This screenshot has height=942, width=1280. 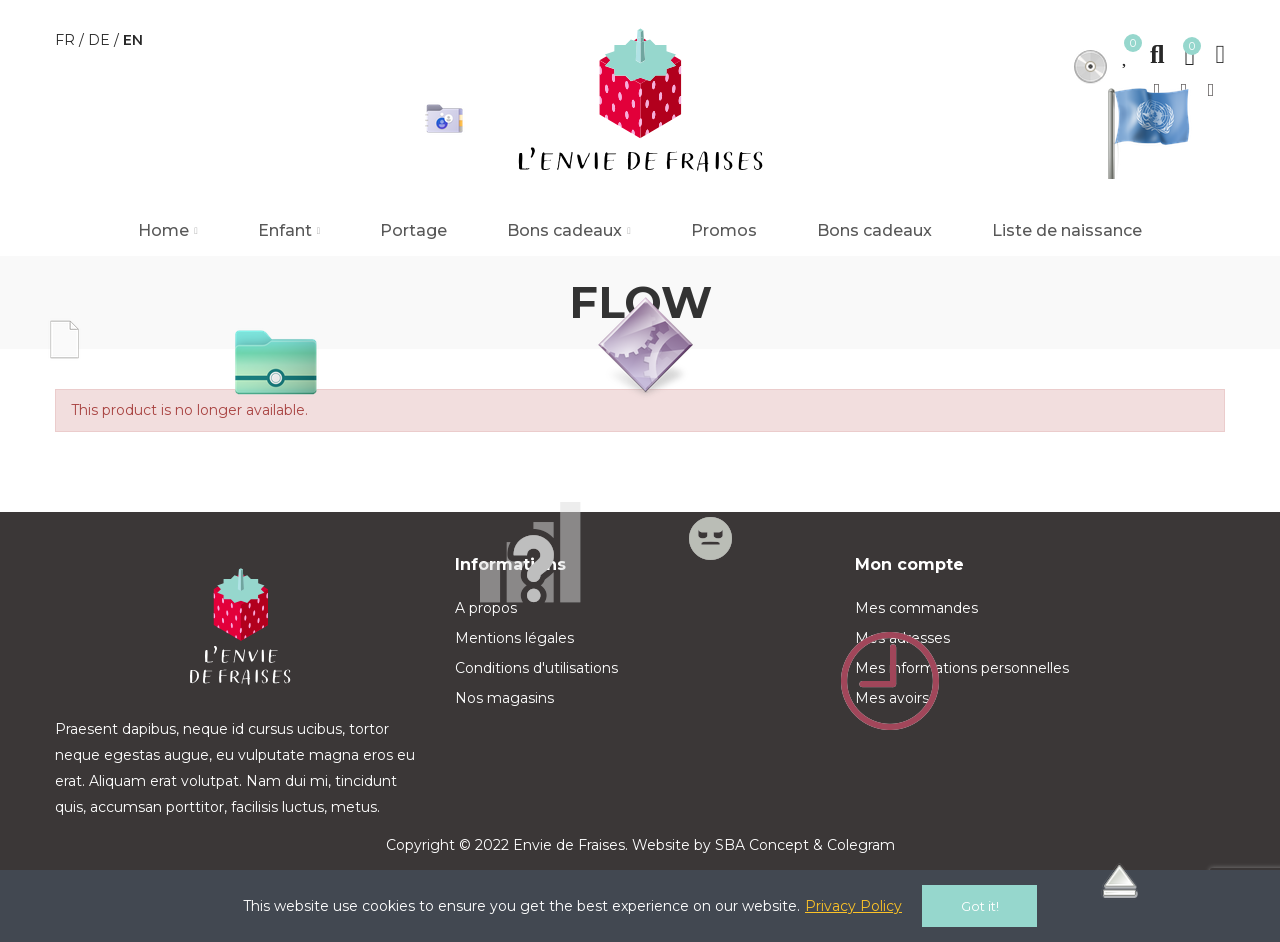 I want to click on eject removable media or disc, so click(x=1119, y=881).